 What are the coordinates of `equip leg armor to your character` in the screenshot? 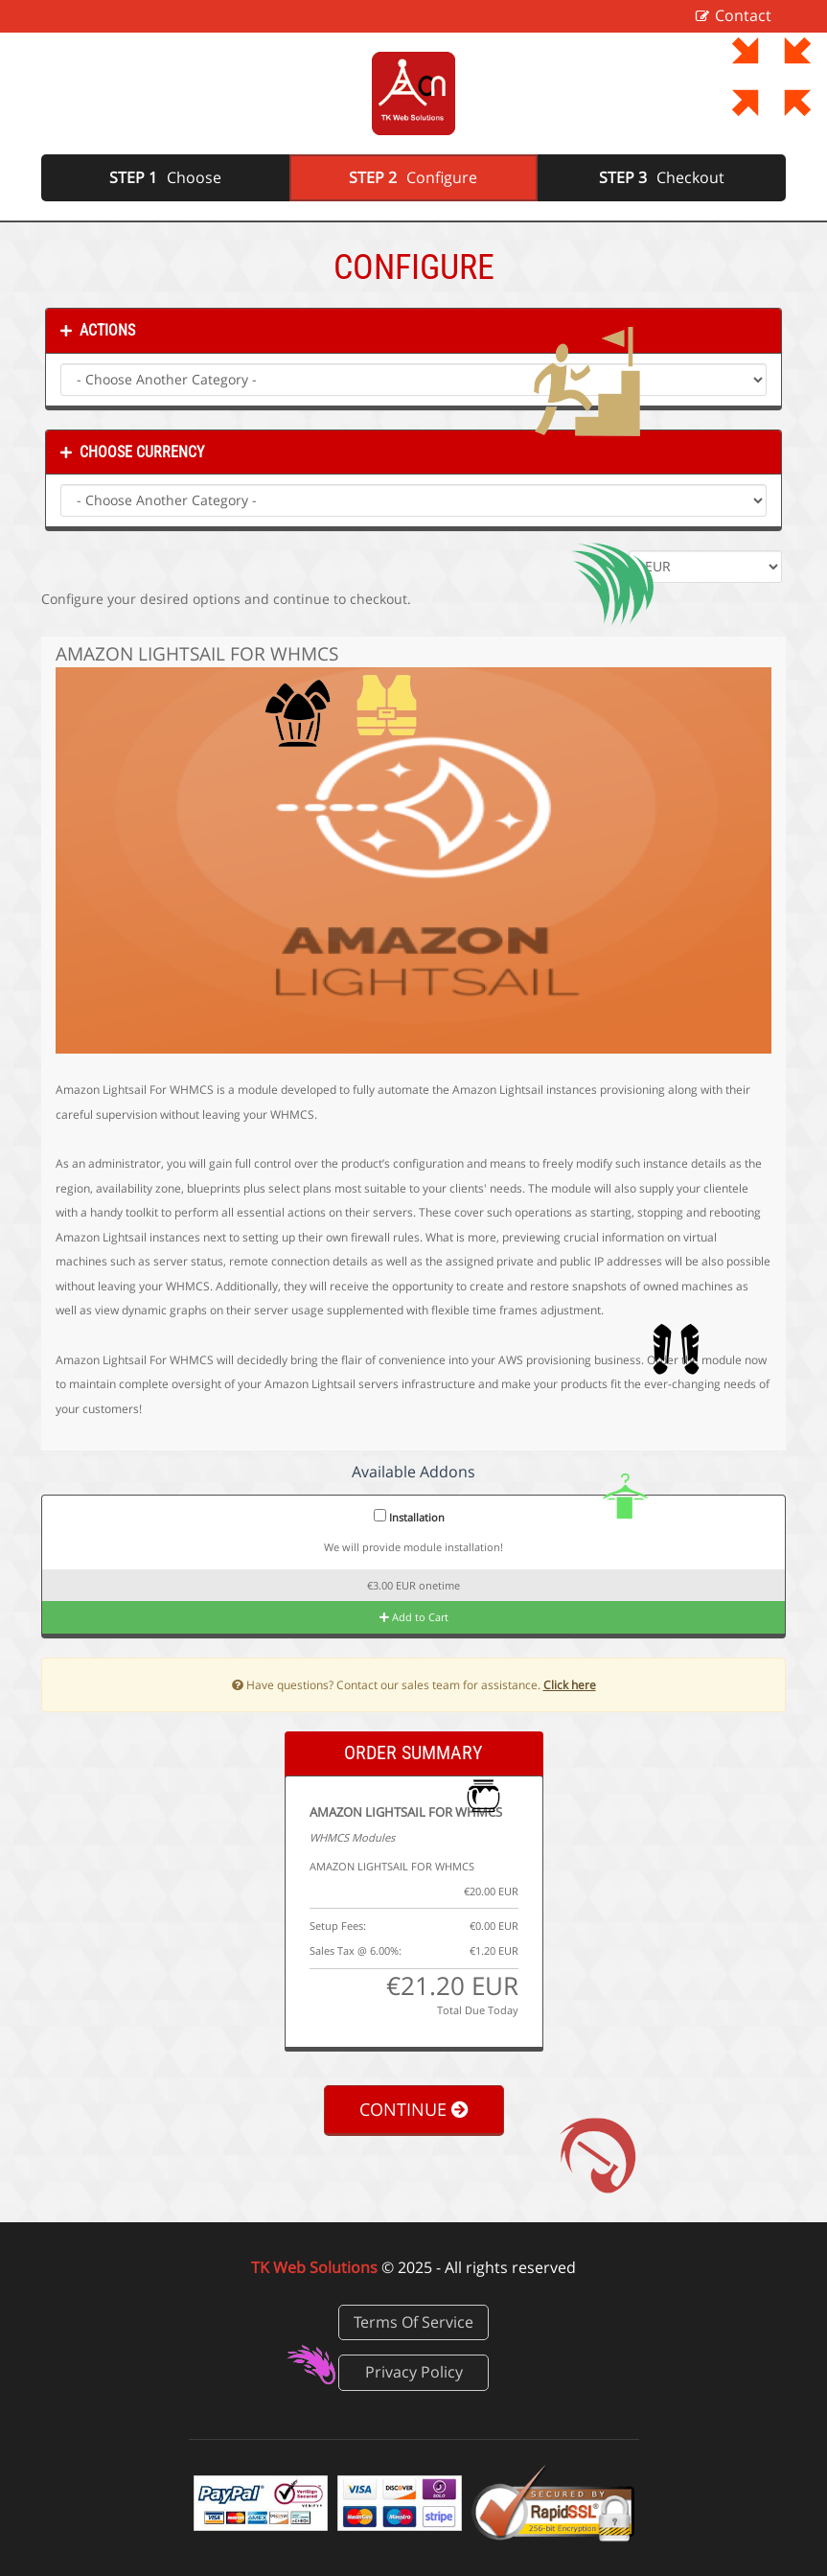 It's located at (676, 1349).